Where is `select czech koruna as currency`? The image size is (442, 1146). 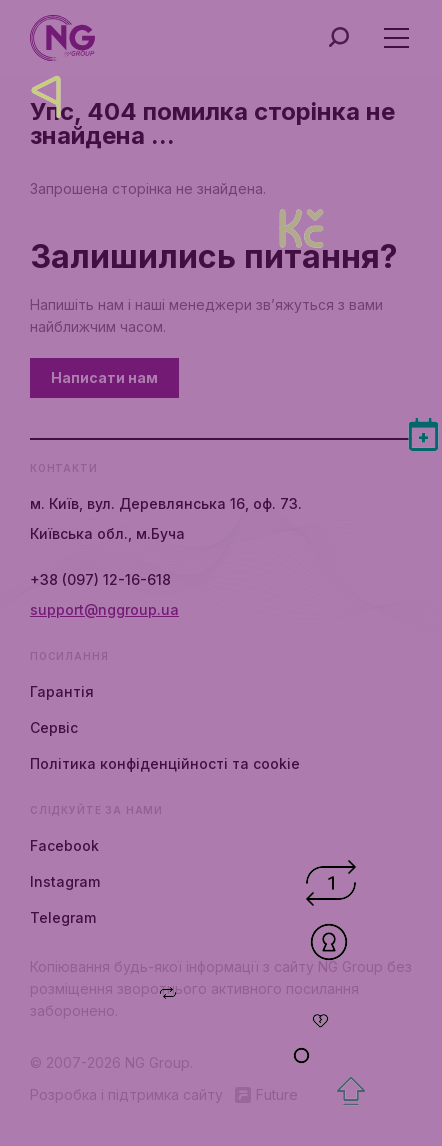
select czech koruna as currency is located at coordinates (301, 228).